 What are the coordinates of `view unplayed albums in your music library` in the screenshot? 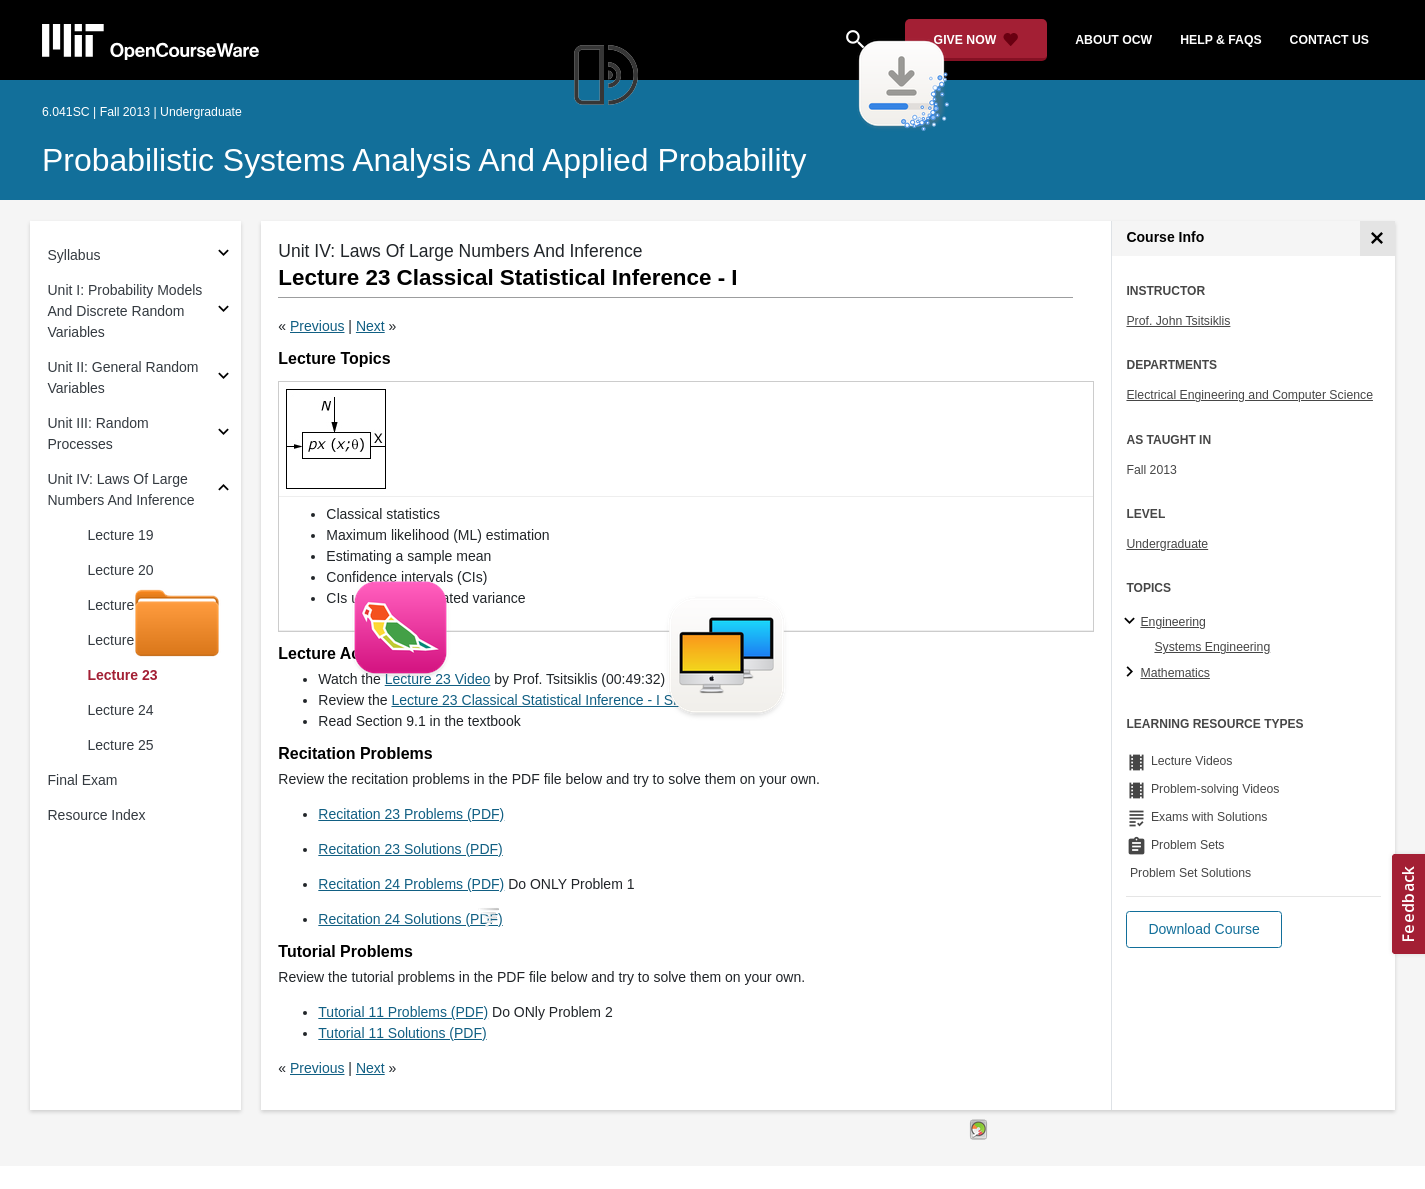 It's located at (604, 75).